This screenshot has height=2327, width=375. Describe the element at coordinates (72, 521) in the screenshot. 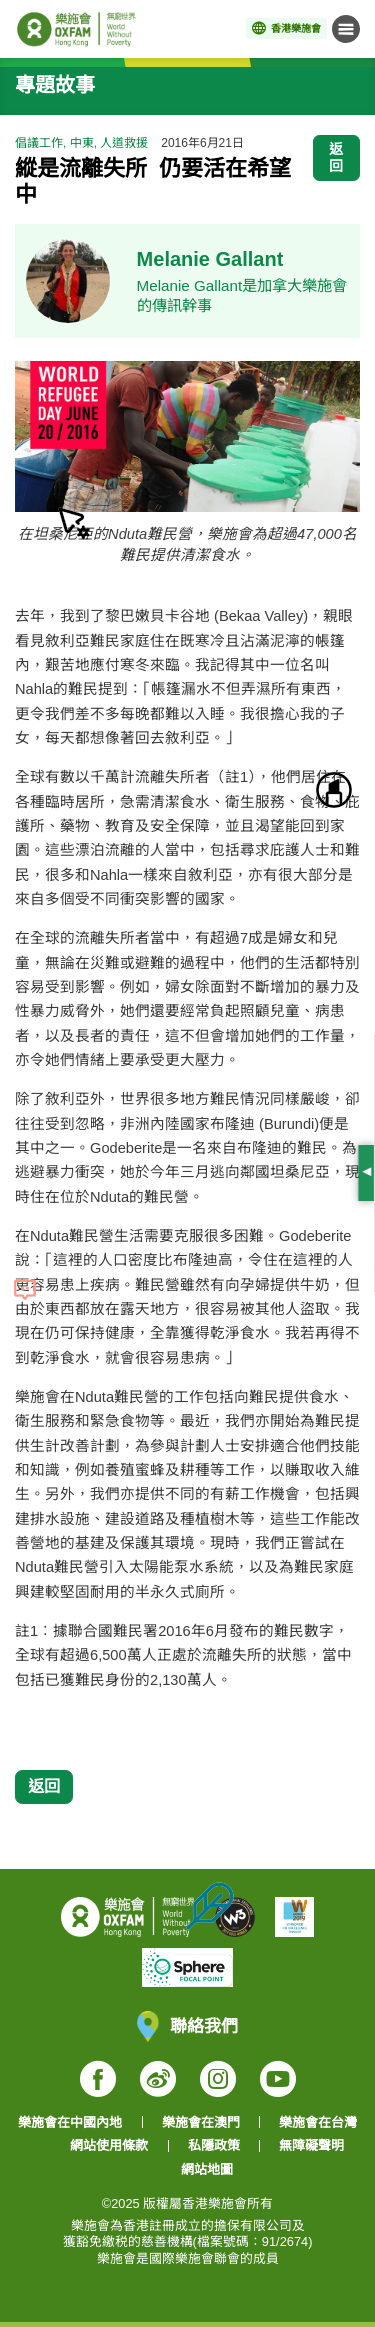

I see `adjust cursor or pointer settings` at that location.